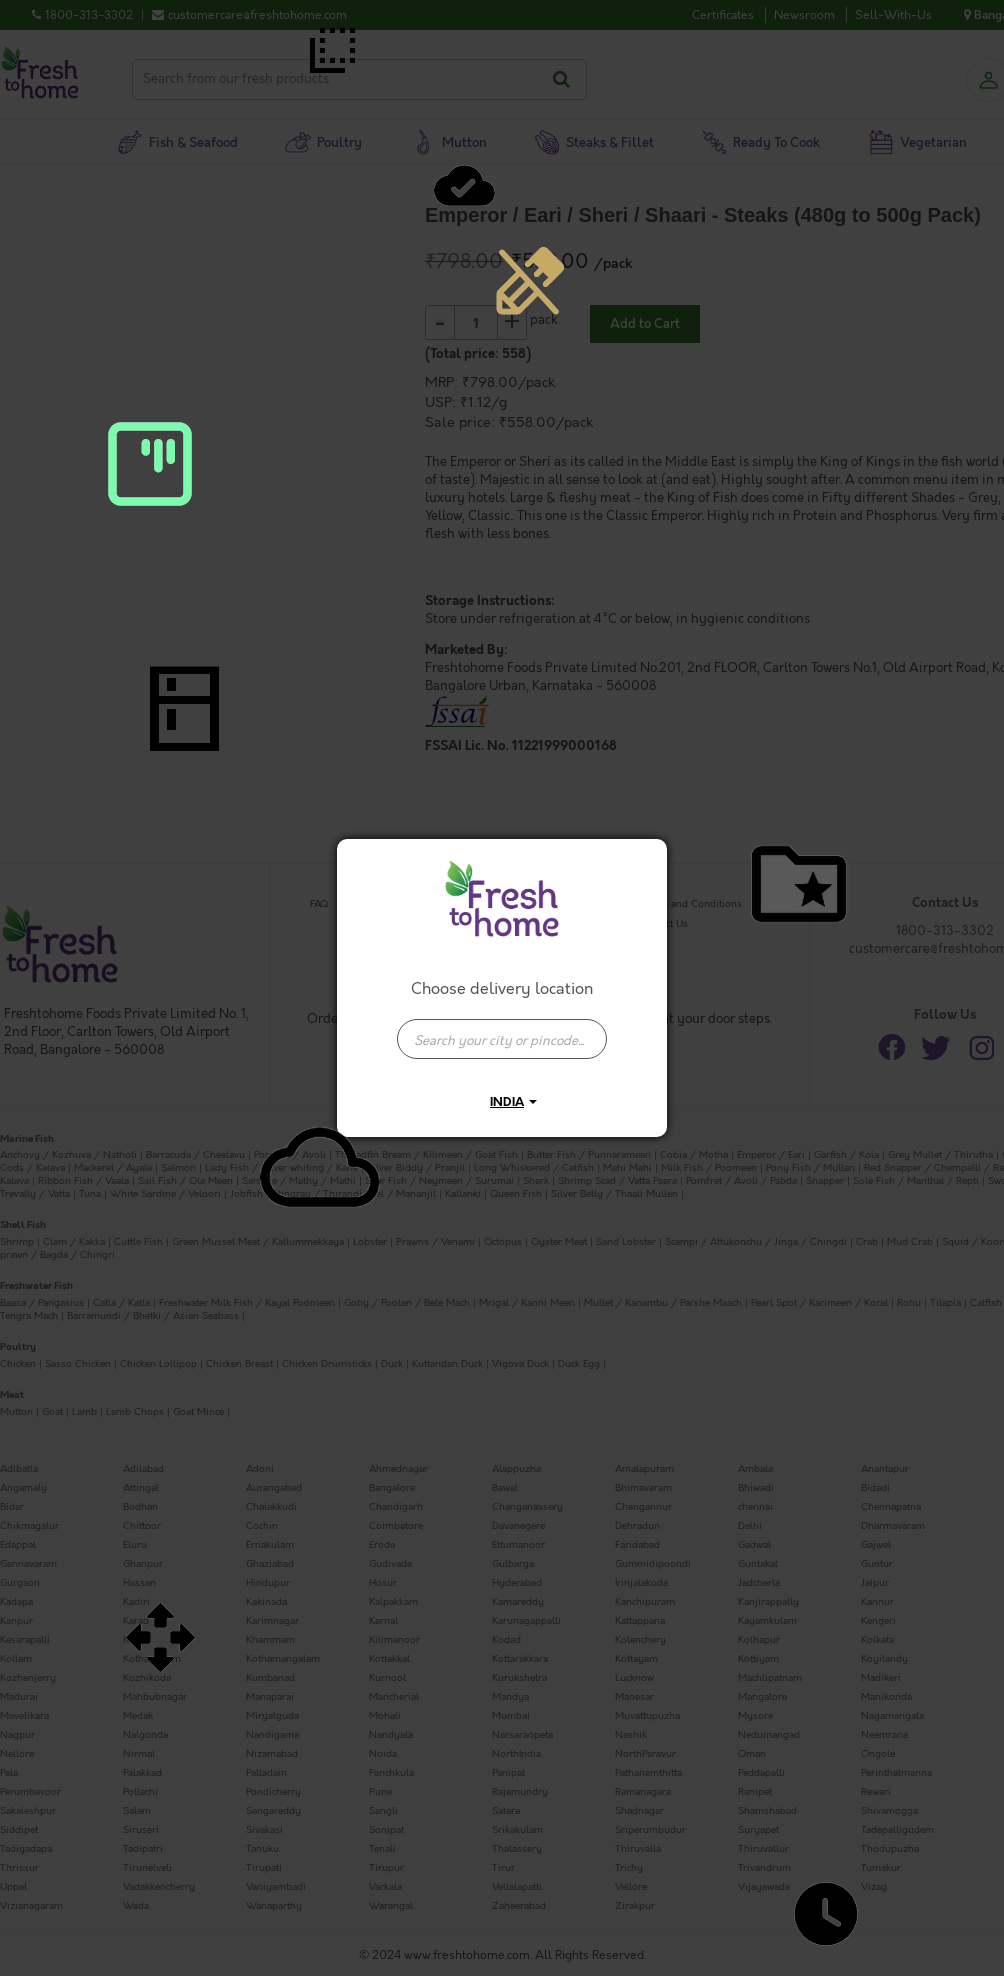 This screenshot has width=1004, height=1976. I want to click on file successfully uploaded to cloud, so click(464, 185).